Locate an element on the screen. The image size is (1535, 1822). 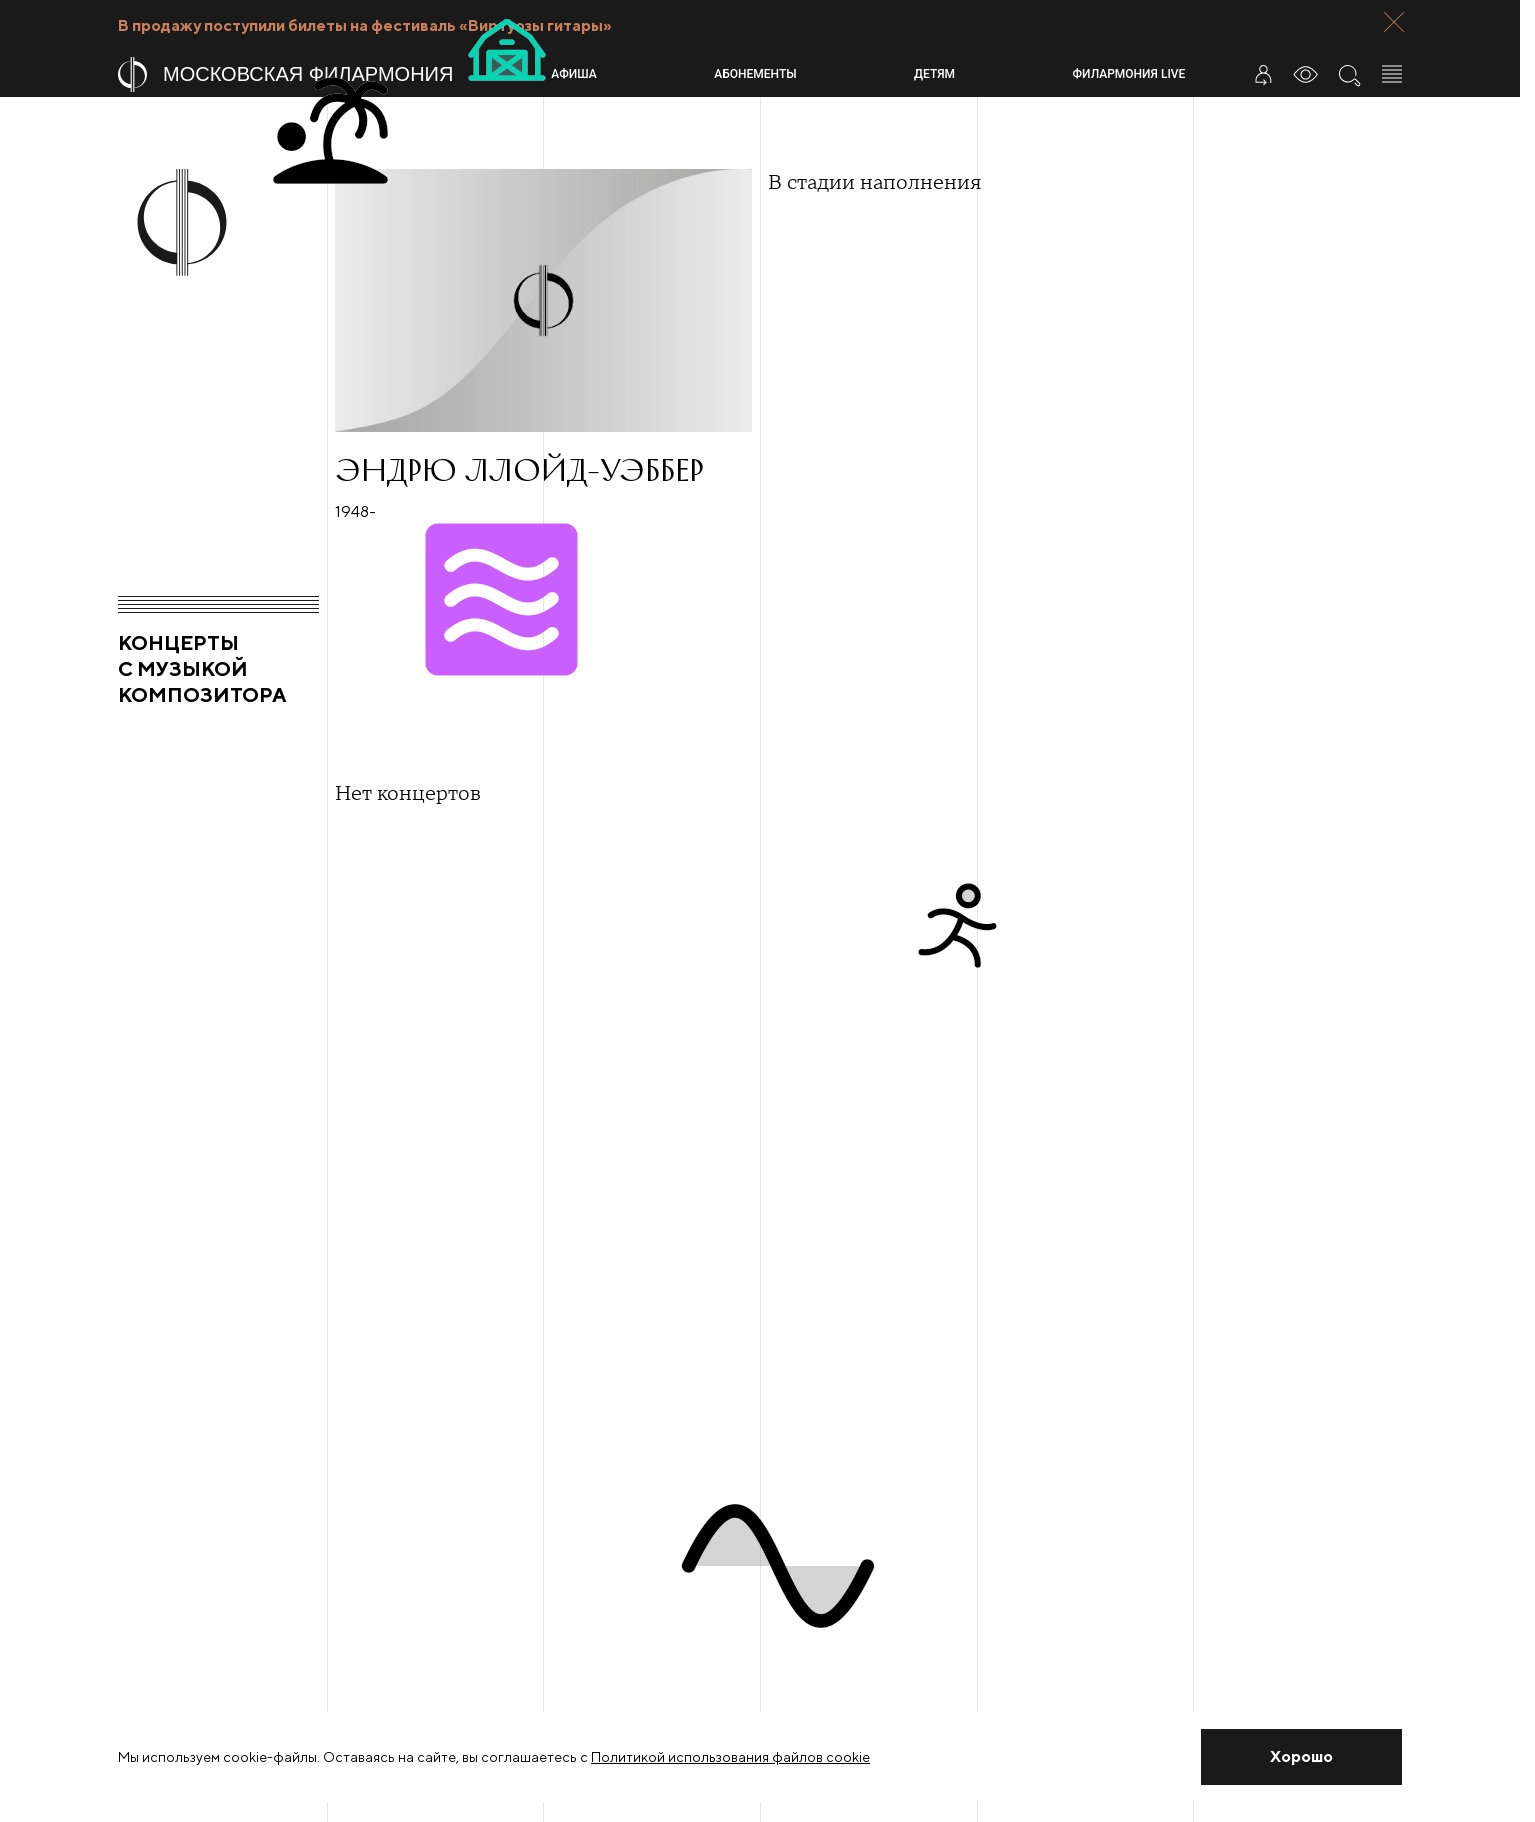
indicates water or aquatic features is located at coordinates (501, 599).